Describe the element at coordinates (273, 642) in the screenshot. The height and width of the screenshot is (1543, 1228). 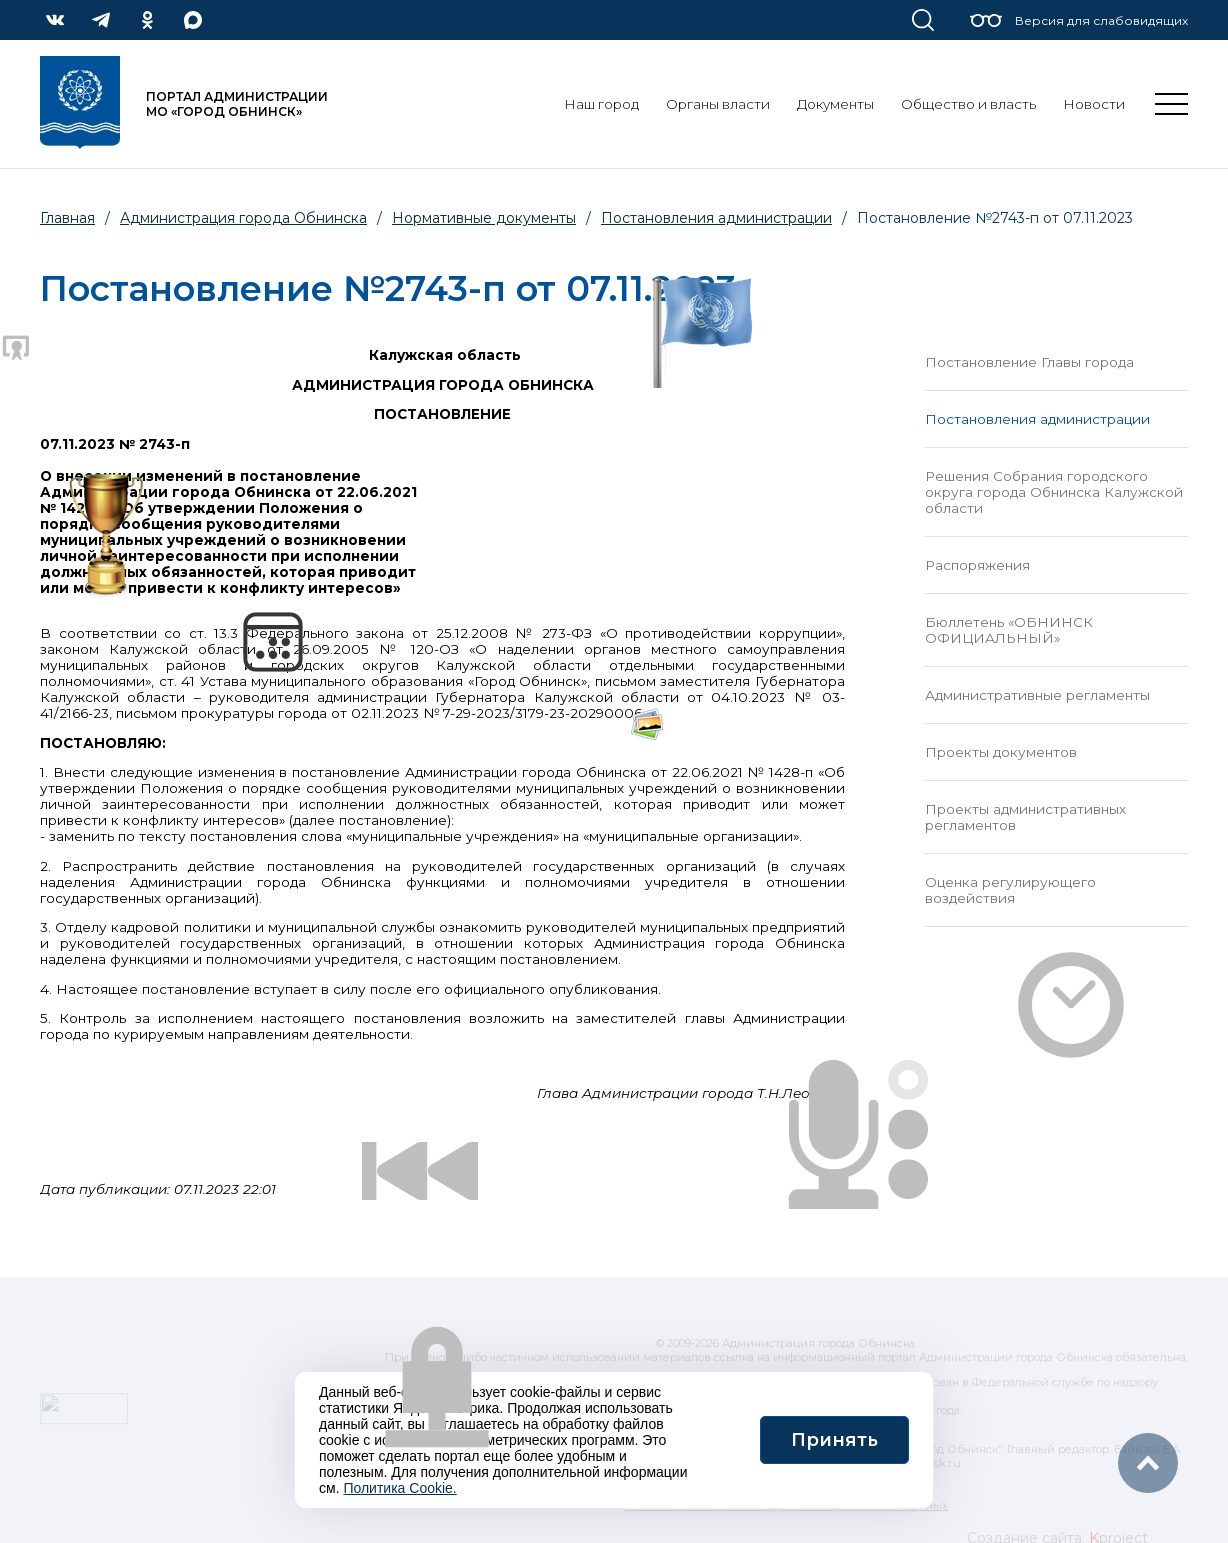
I see `open calendar application` at that location.